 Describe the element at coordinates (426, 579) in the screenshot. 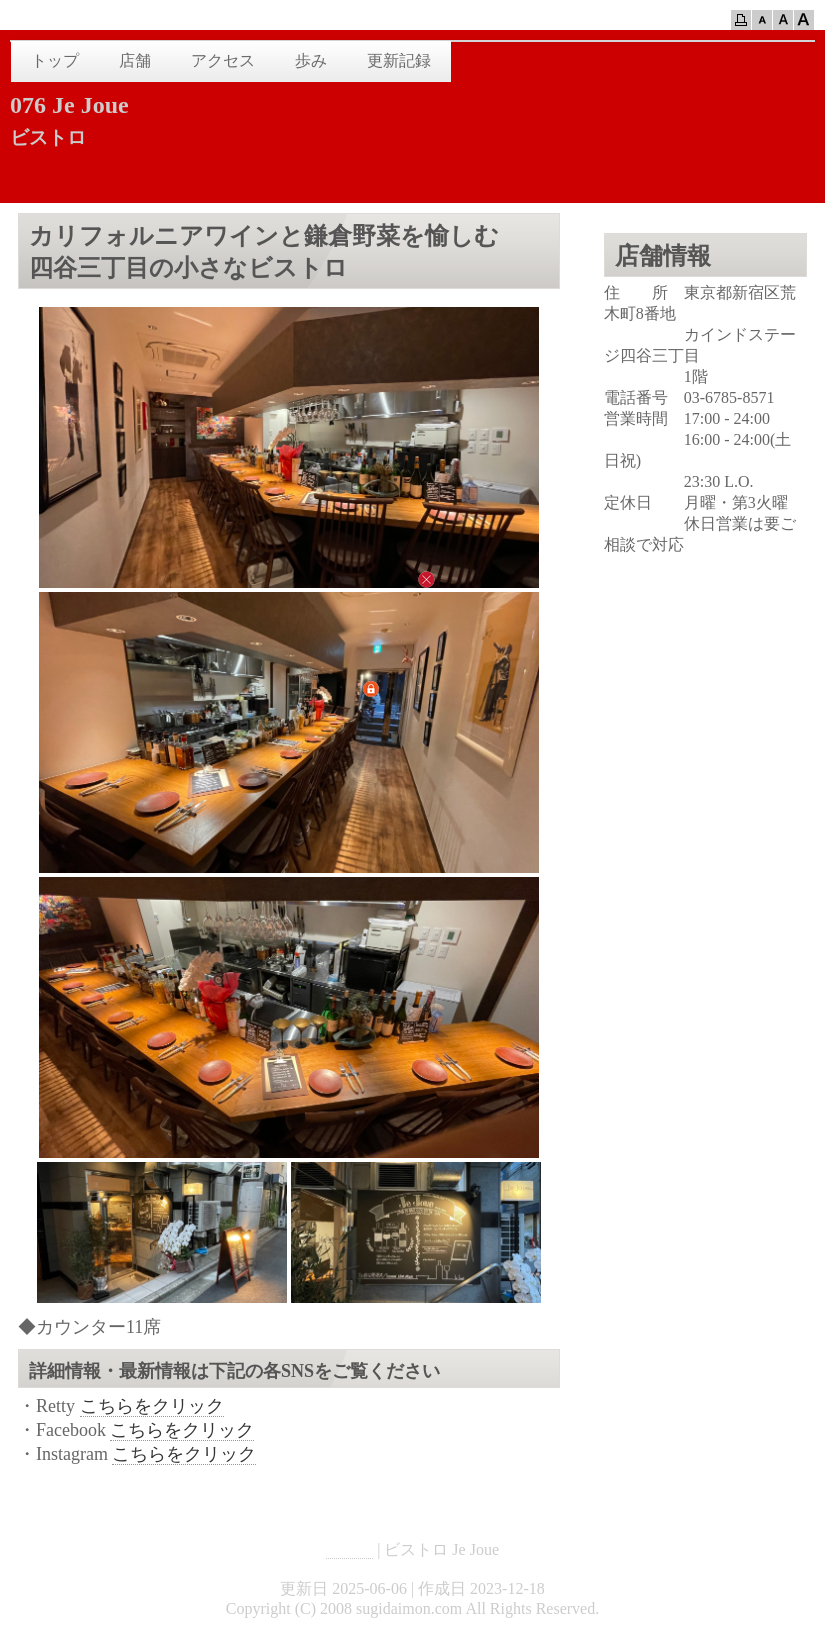

I see `indicates a sync error with a shared file or folder` at that location.